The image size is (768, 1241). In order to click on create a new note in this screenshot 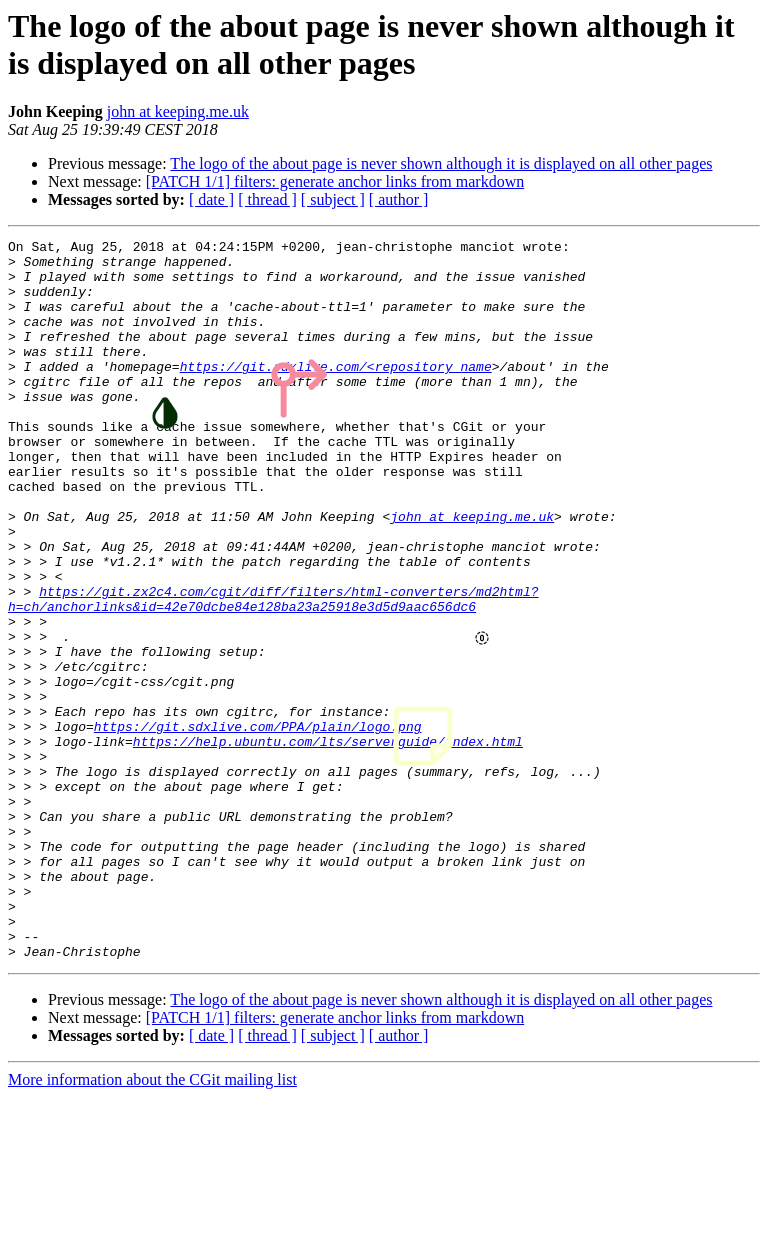, I will do `click(423, 736)`.